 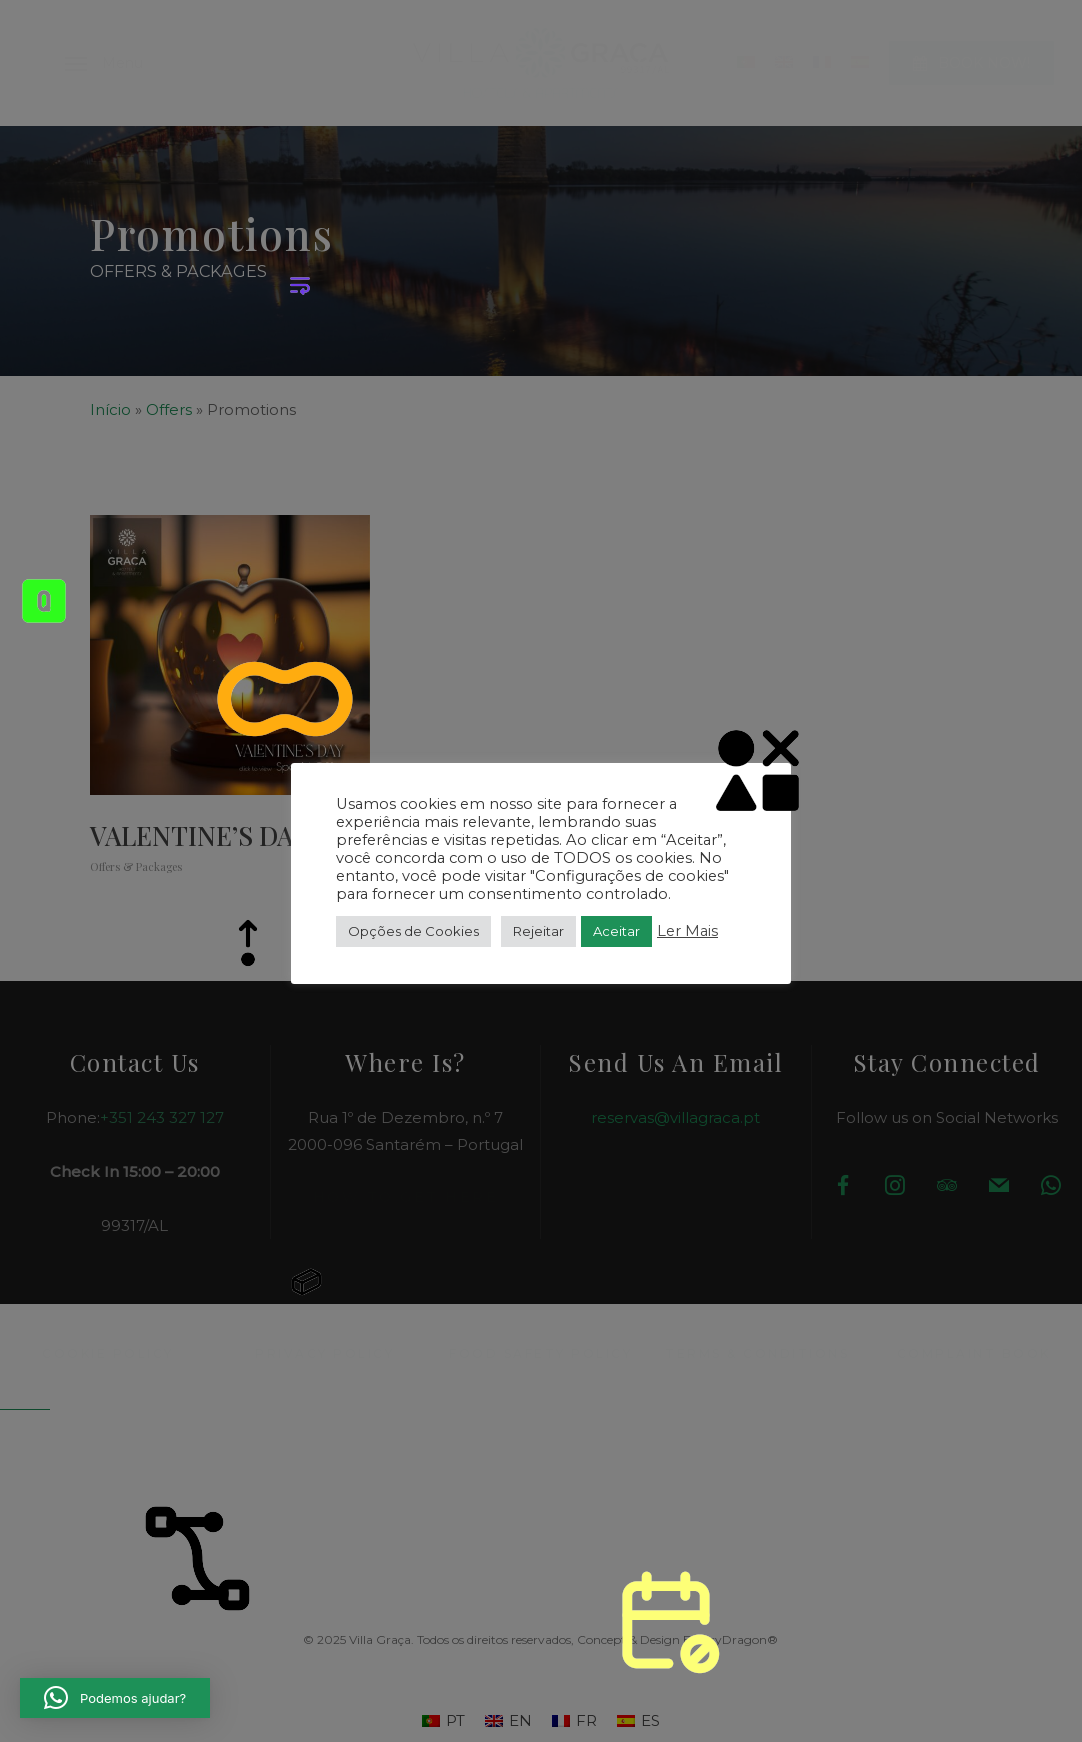 I want to click on toggle text wrapping in a document or editor, so click(x=300, y=285).